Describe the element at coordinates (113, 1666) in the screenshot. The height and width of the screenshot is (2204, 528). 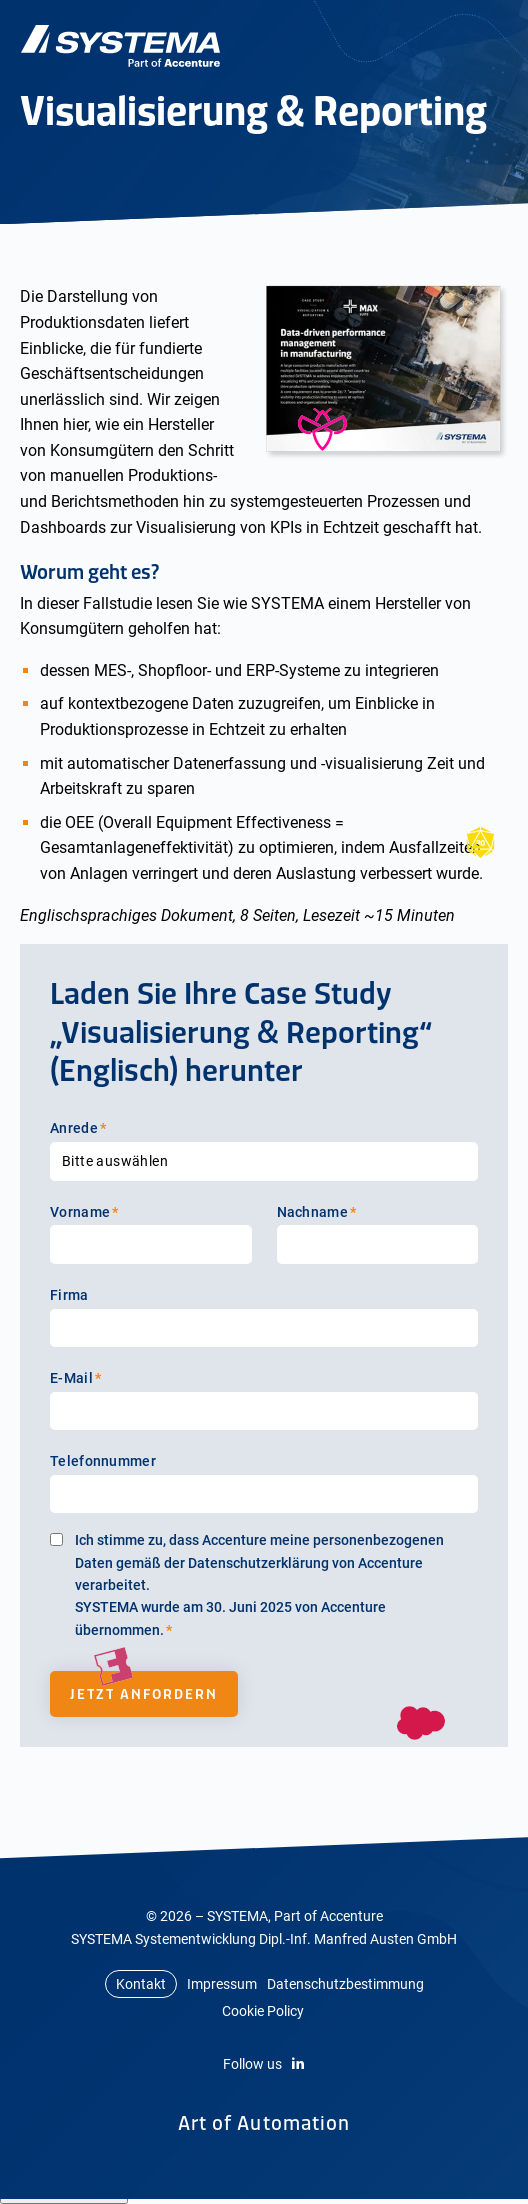
I see `open the Fandango app for movie tickets` at that location.